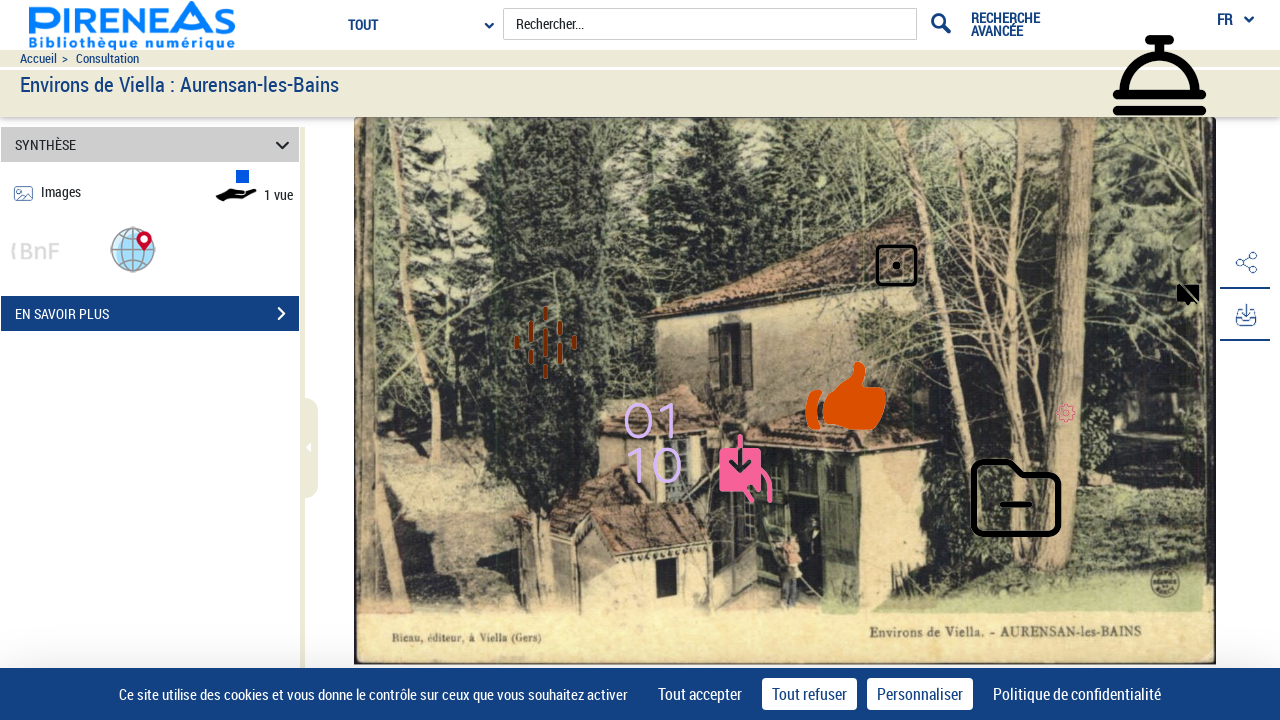  What do you see at coordinates (1066, 413) in the screenshot?
I see `access settings or preferences` at bounding box center [1066, 413].